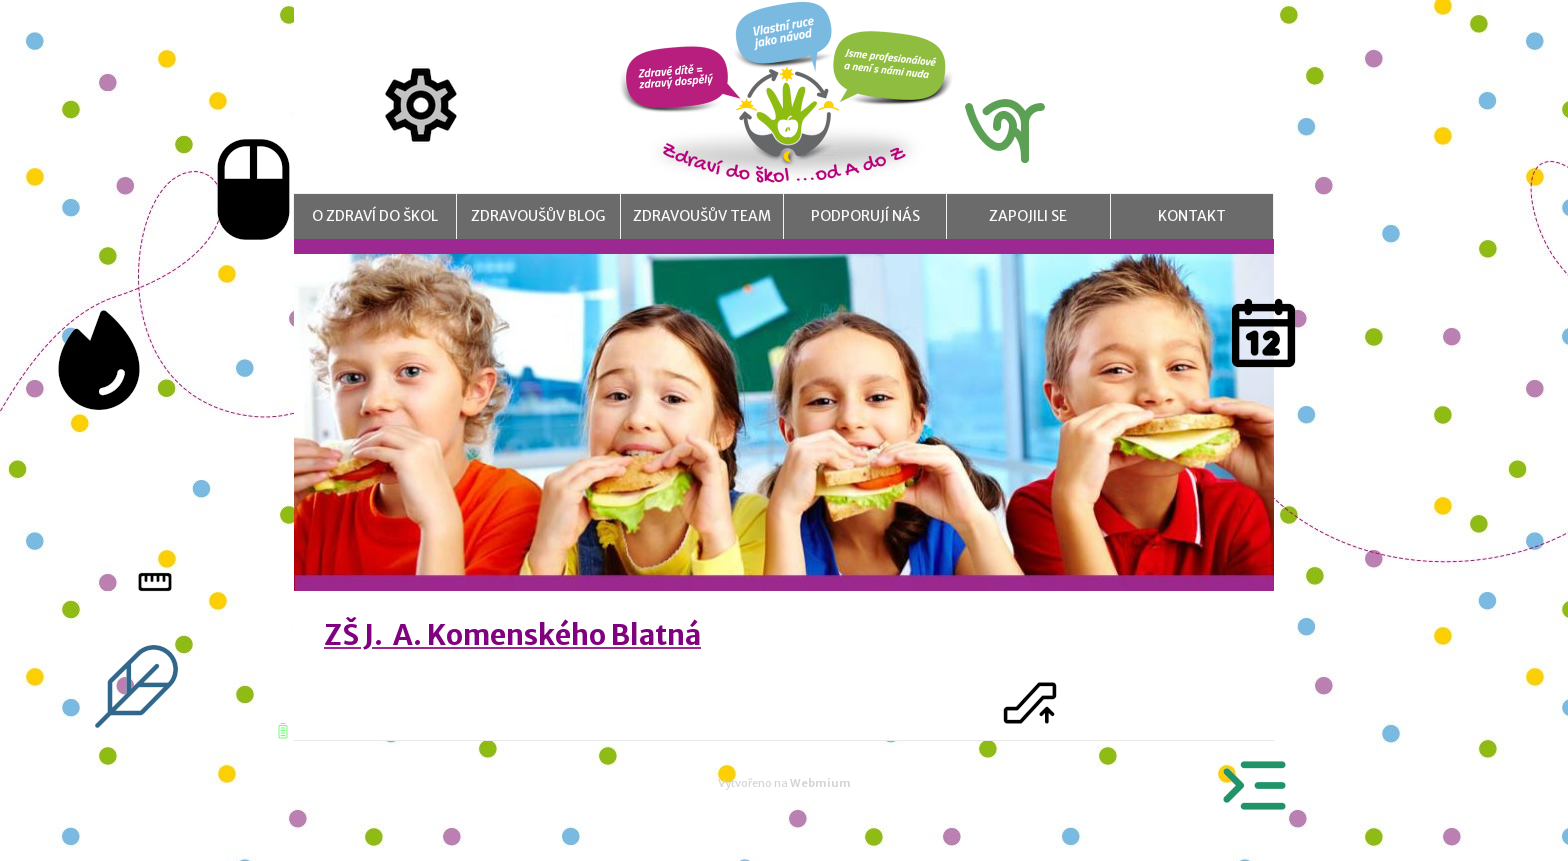 The height and width of the screenshot is (861, 1568). What do you see at coordinates (155, 582) in the screenshot?
I see `measure dimensions or distance` at bounding box center [155, 582].